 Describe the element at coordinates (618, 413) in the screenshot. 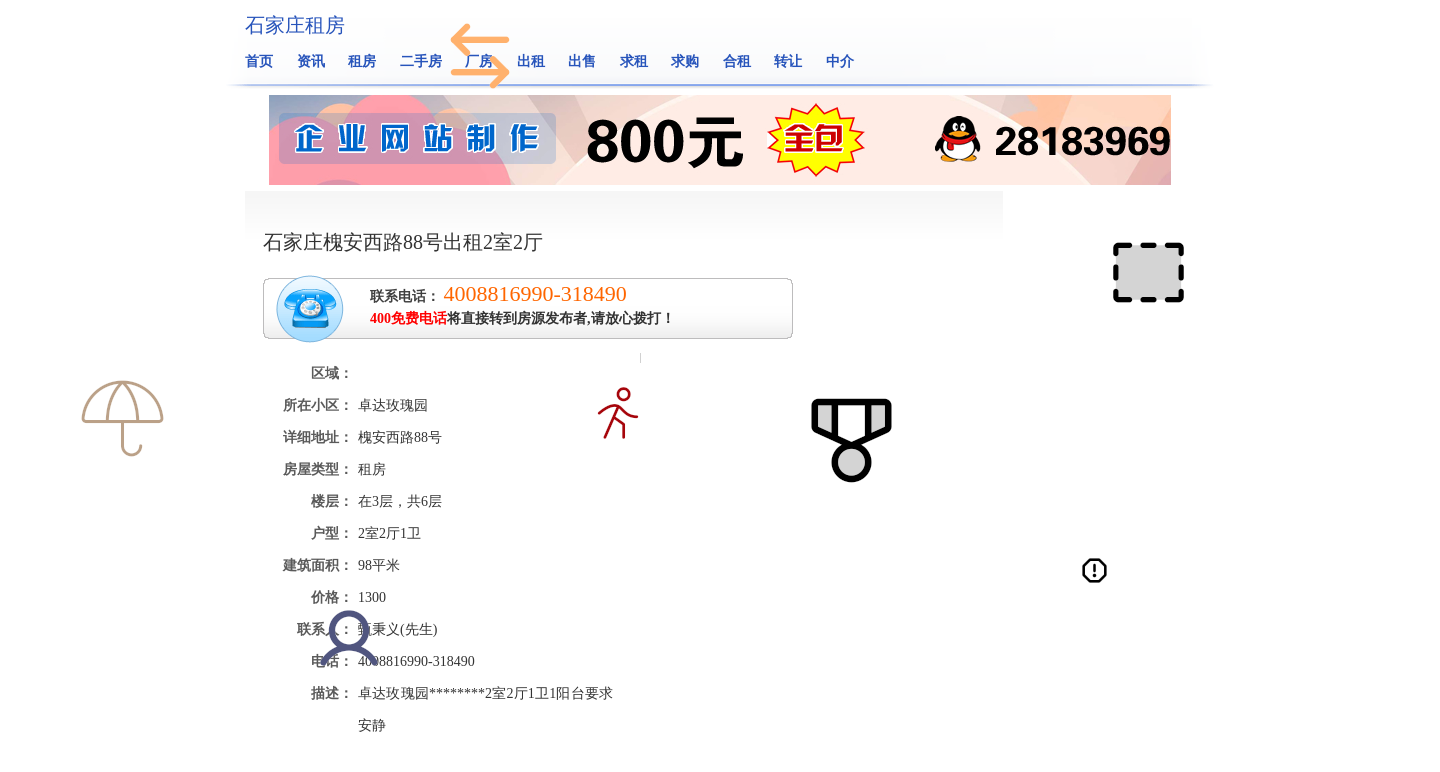

I see `pedestrian or walking directions mode` at that location.